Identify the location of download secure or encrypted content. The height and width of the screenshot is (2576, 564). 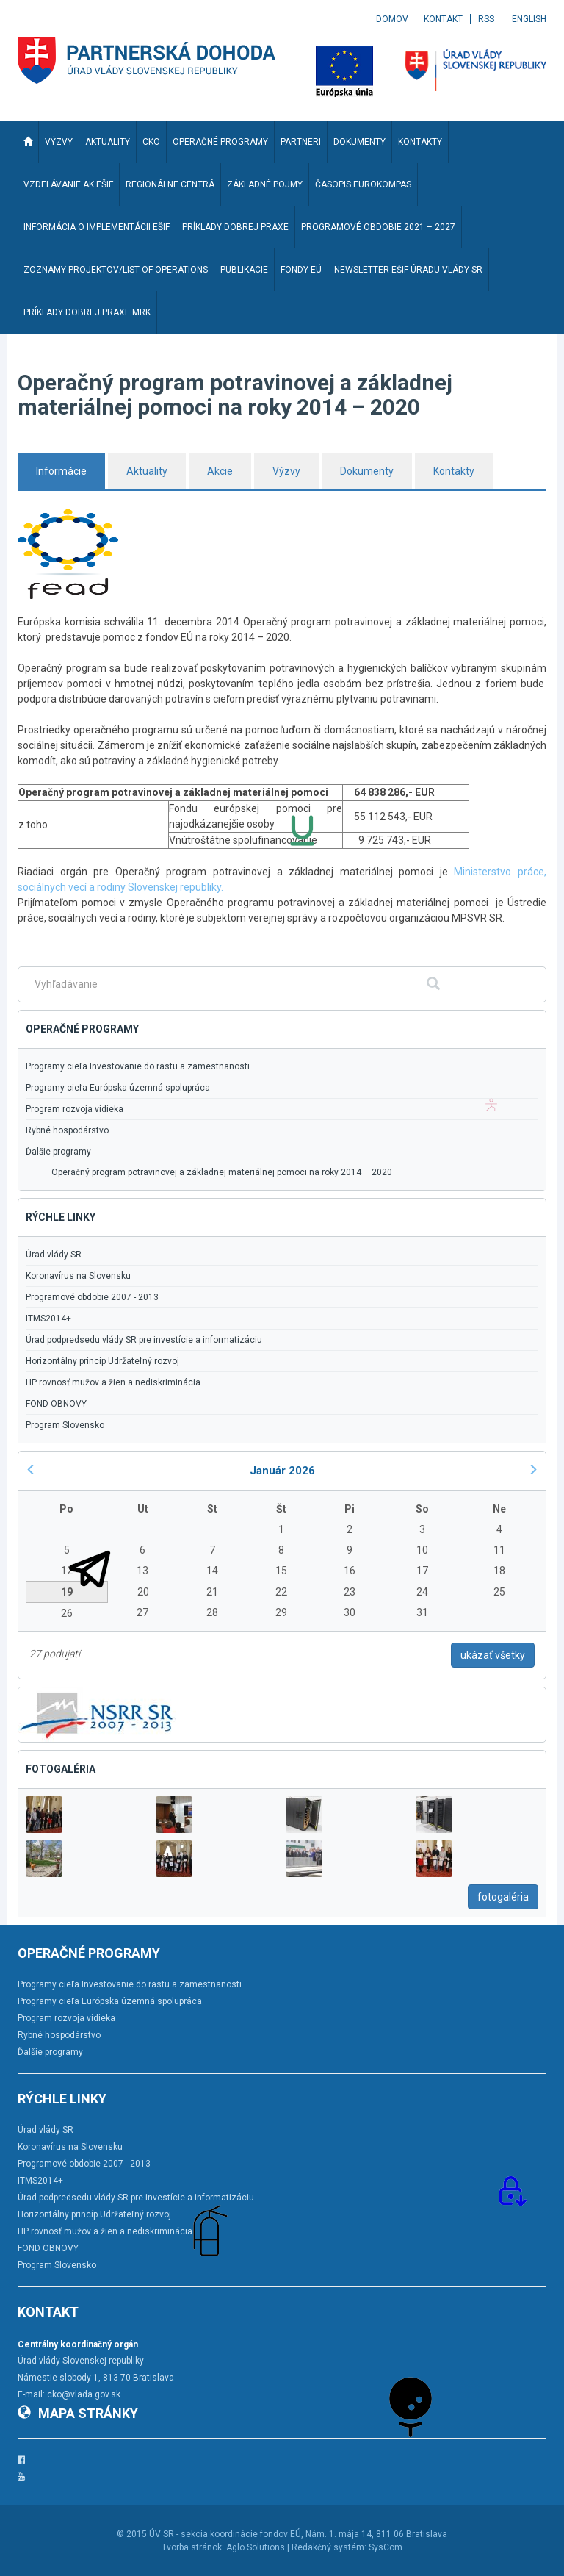
(510, 2190).